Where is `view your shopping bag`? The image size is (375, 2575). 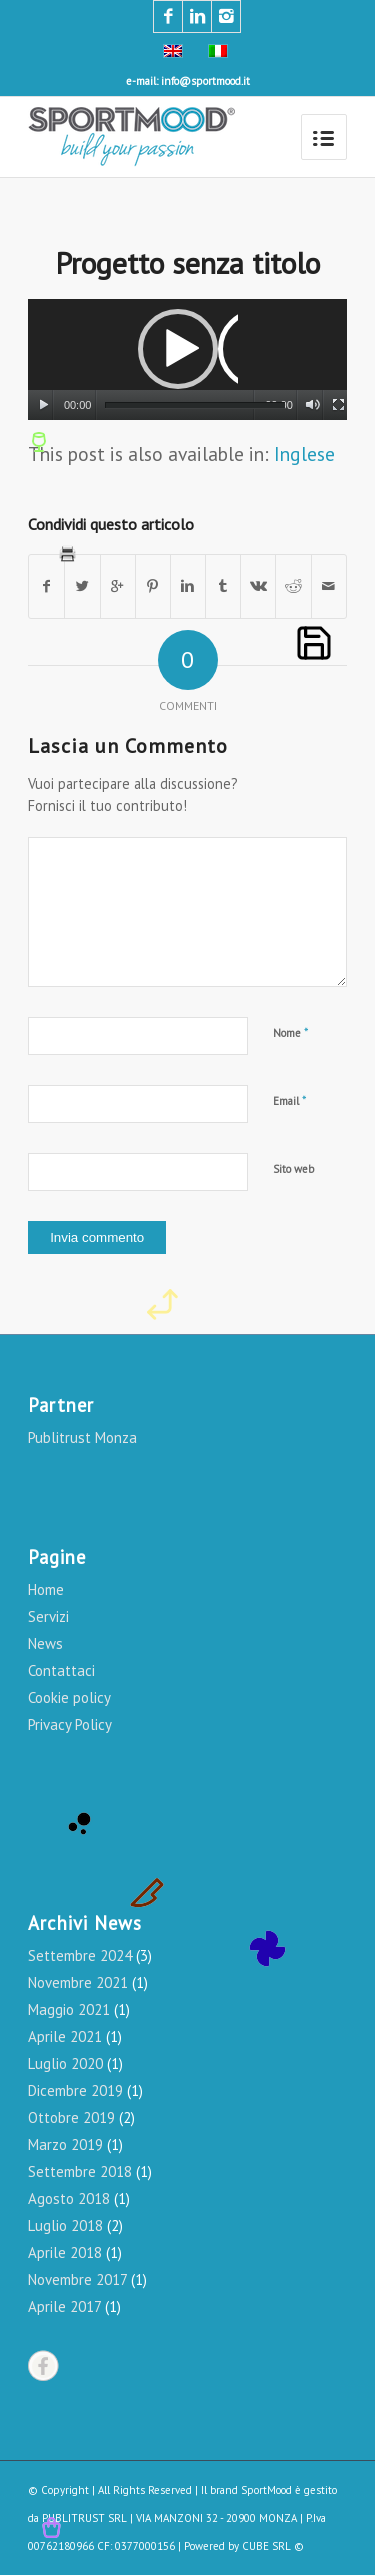 view your shopping bag is located at coordinates (51, 2527).